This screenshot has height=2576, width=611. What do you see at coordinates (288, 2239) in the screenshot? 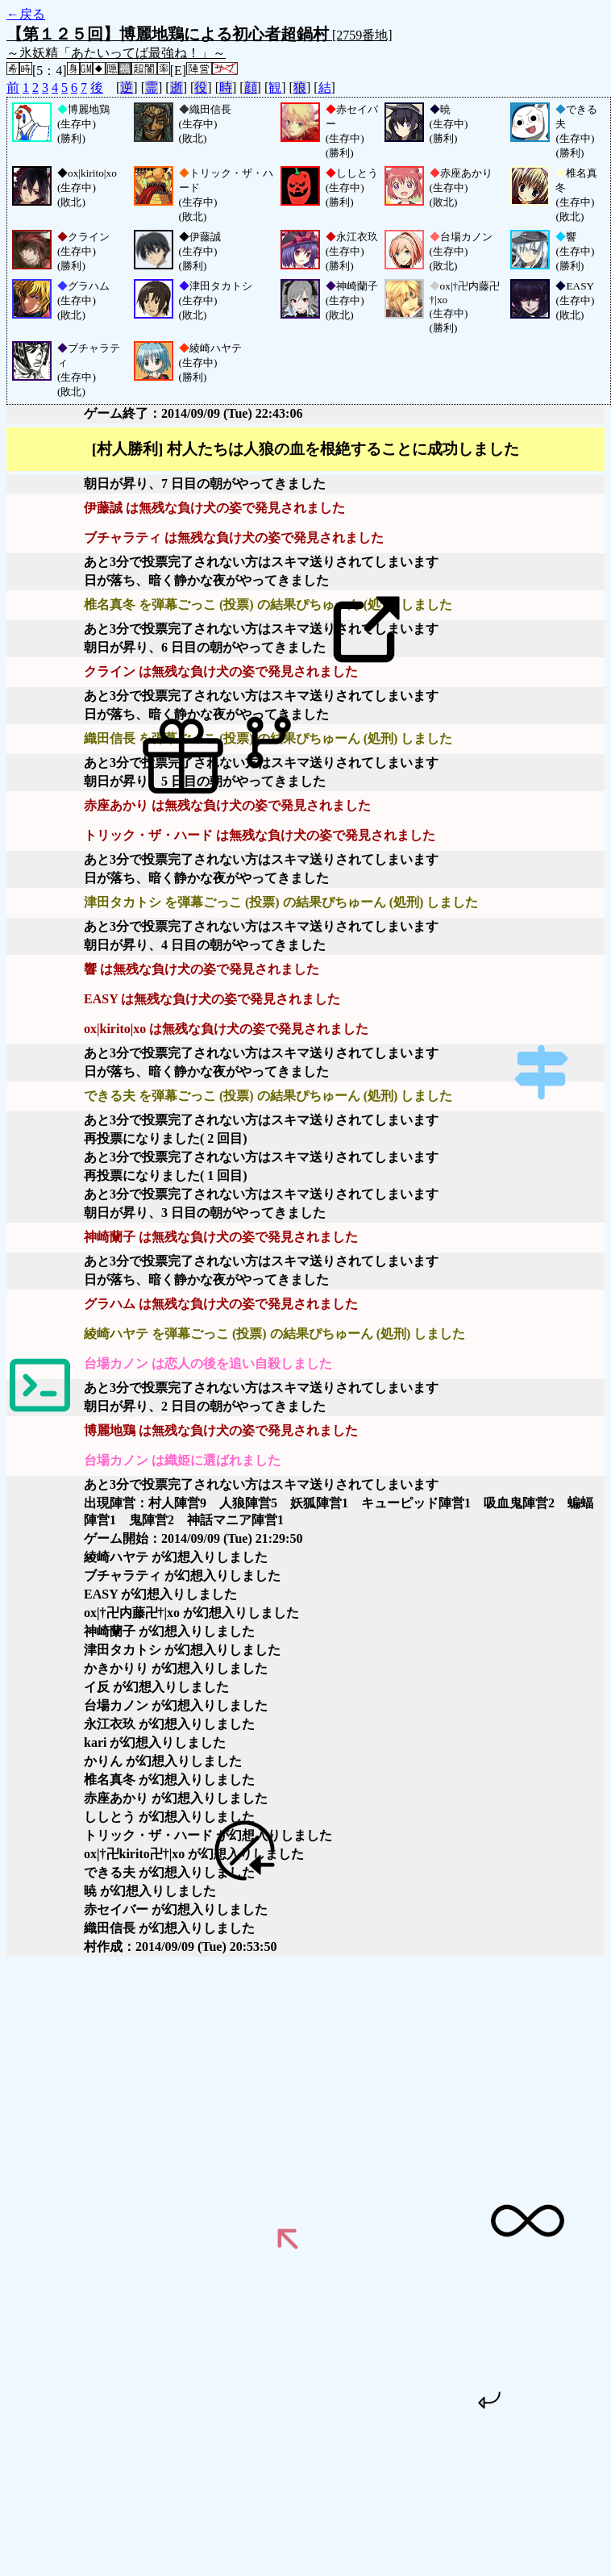
I see `navigate back to previous screen` at bounding box center [288, 2239].